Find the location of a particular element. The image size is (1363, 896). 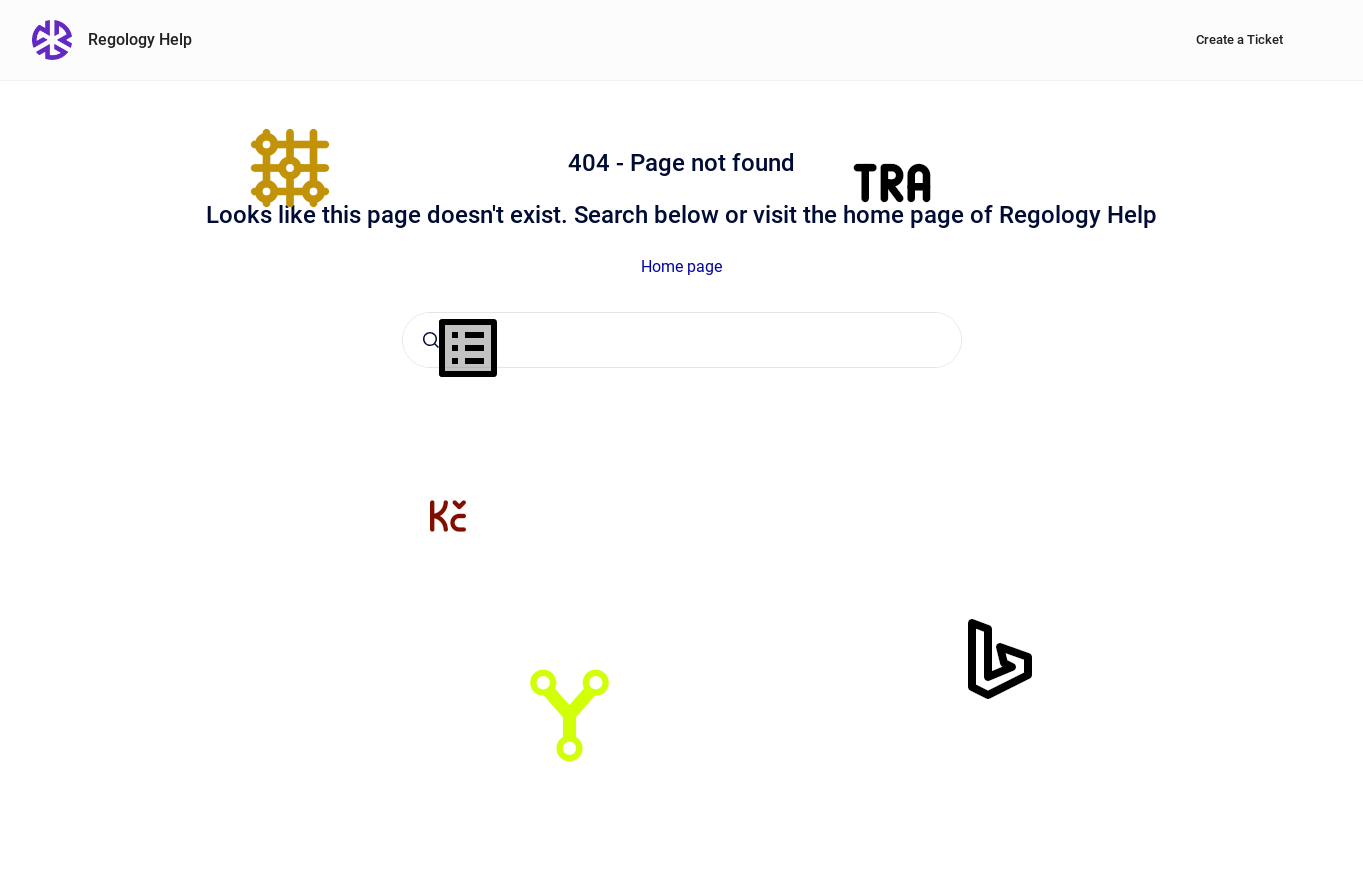

play go board game is located at coordinates (290, 168).